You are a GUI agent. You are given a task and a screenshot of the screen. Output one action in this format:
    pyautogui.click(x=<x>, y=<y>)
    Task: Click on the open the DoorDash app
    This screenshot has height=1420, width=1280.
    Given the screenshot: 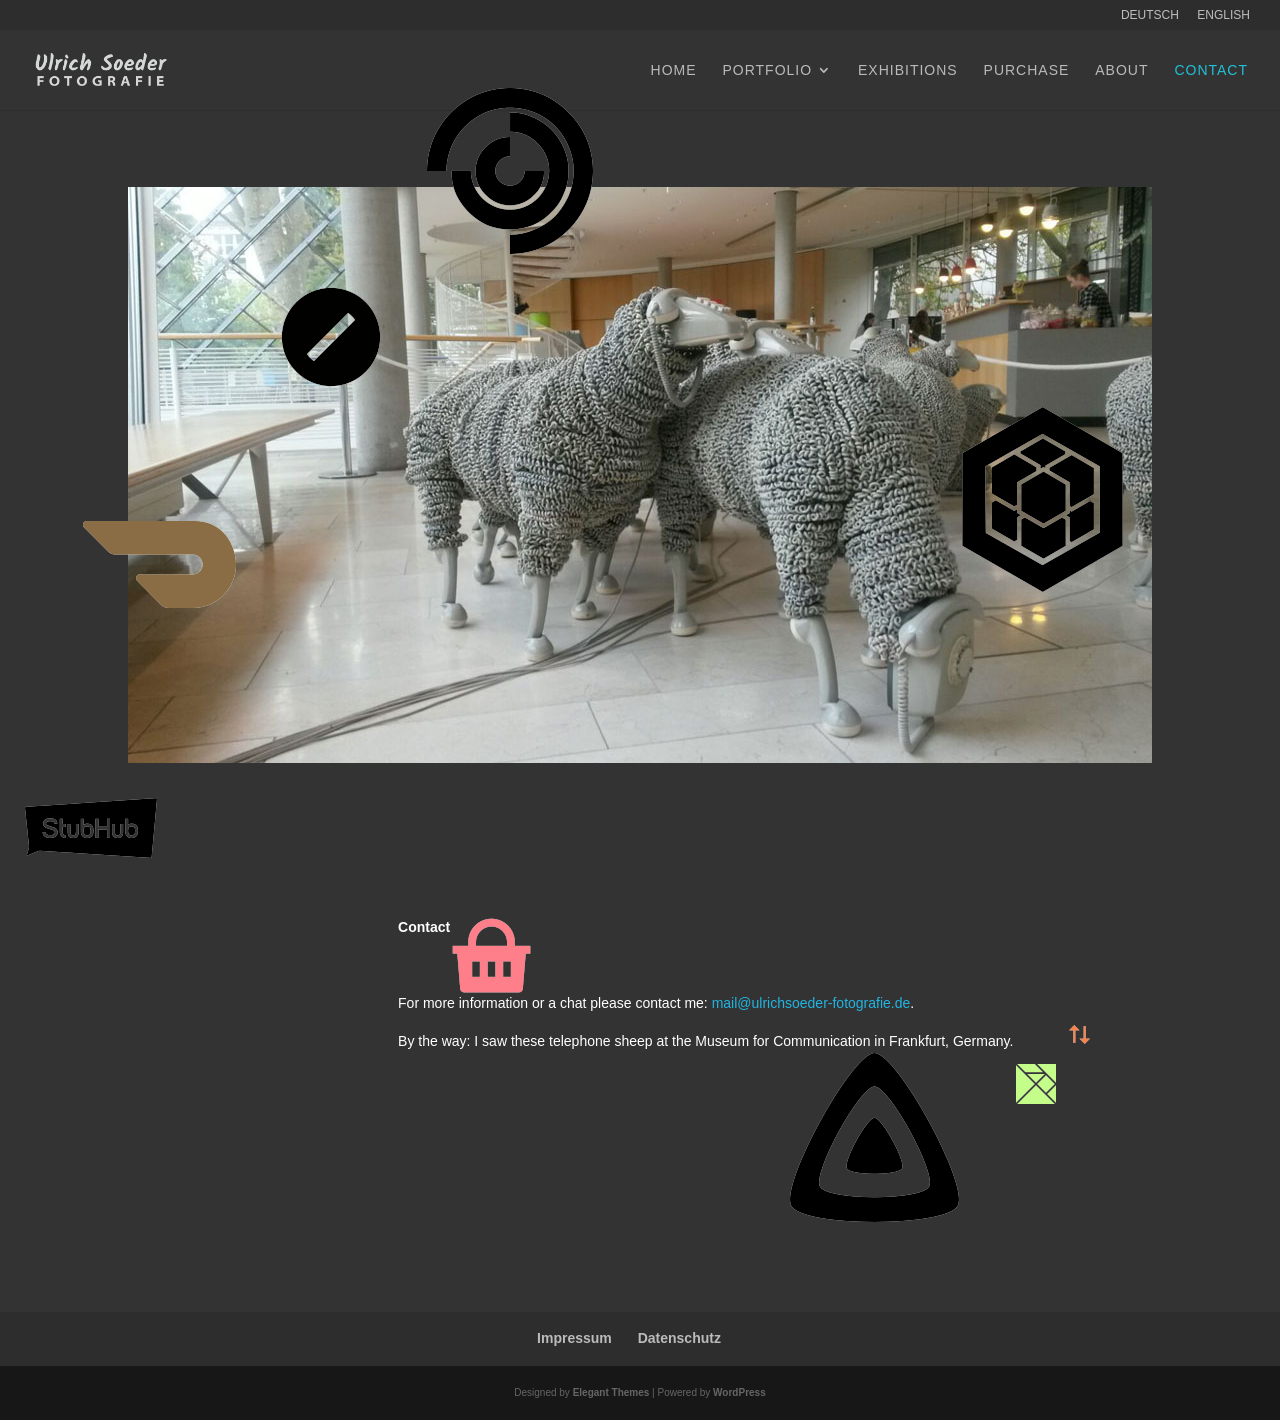 What is the action you would take?
    pyautogui.click(x=159, y=564)
    